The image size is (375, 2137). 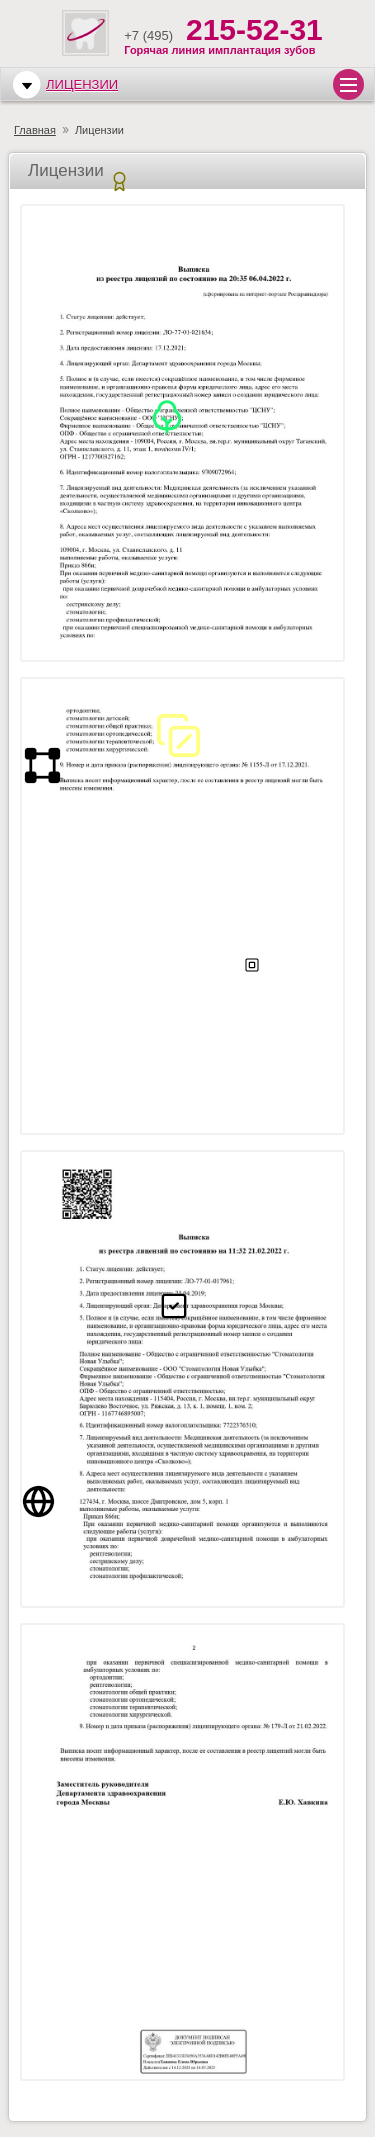 What do you see at coordinates (42, 765) in the screenshot?
I see `select or resize an object` at bounding box center [42, 765].